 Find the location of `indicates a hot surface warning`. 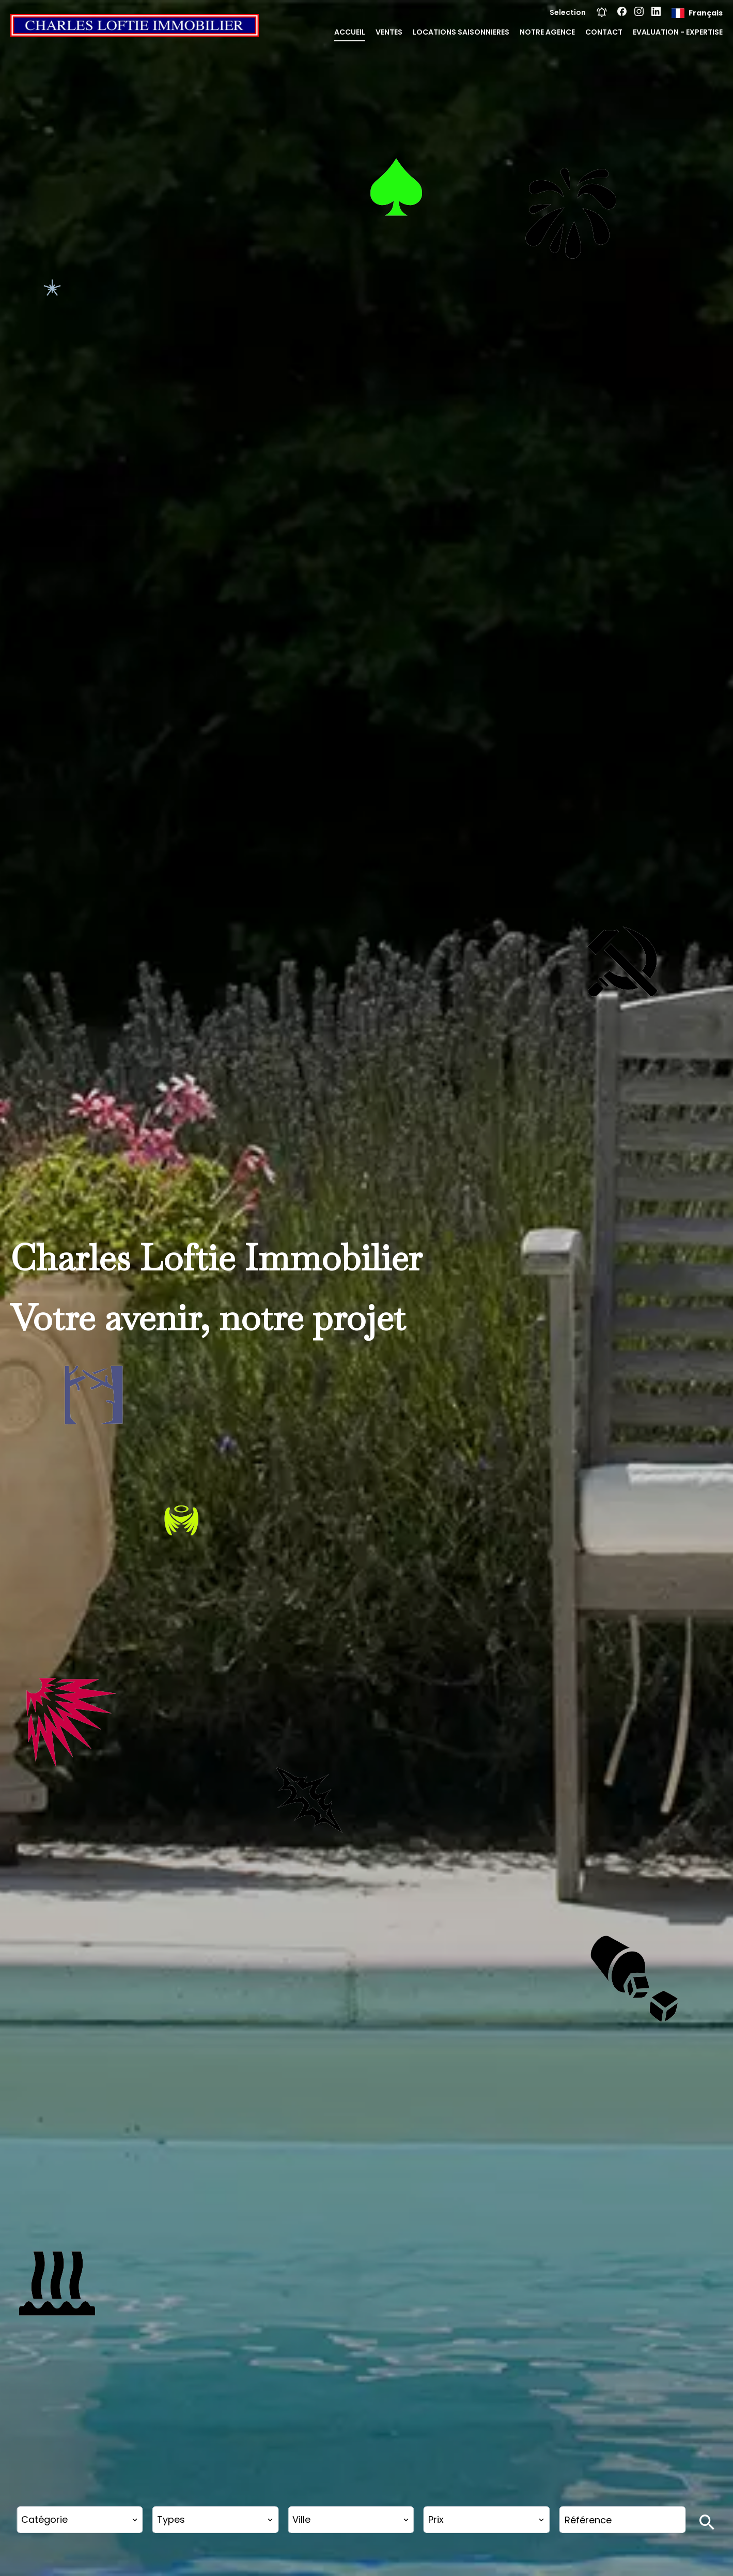

indicates a hot surface warning is located at coordinates (57, 2283).